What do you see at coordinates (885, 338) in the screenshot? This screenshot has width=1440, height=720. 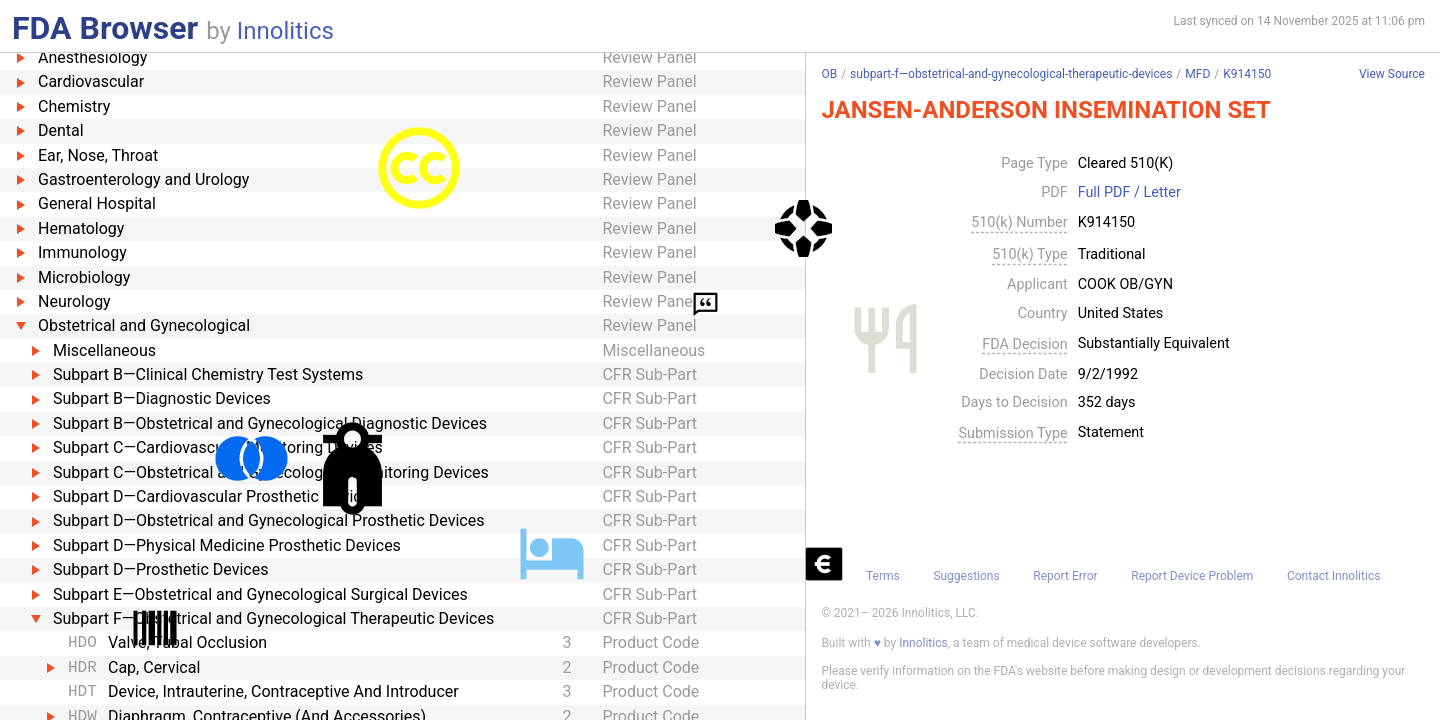 I see `find nearby restaurants` at bounding box center [885, 338].